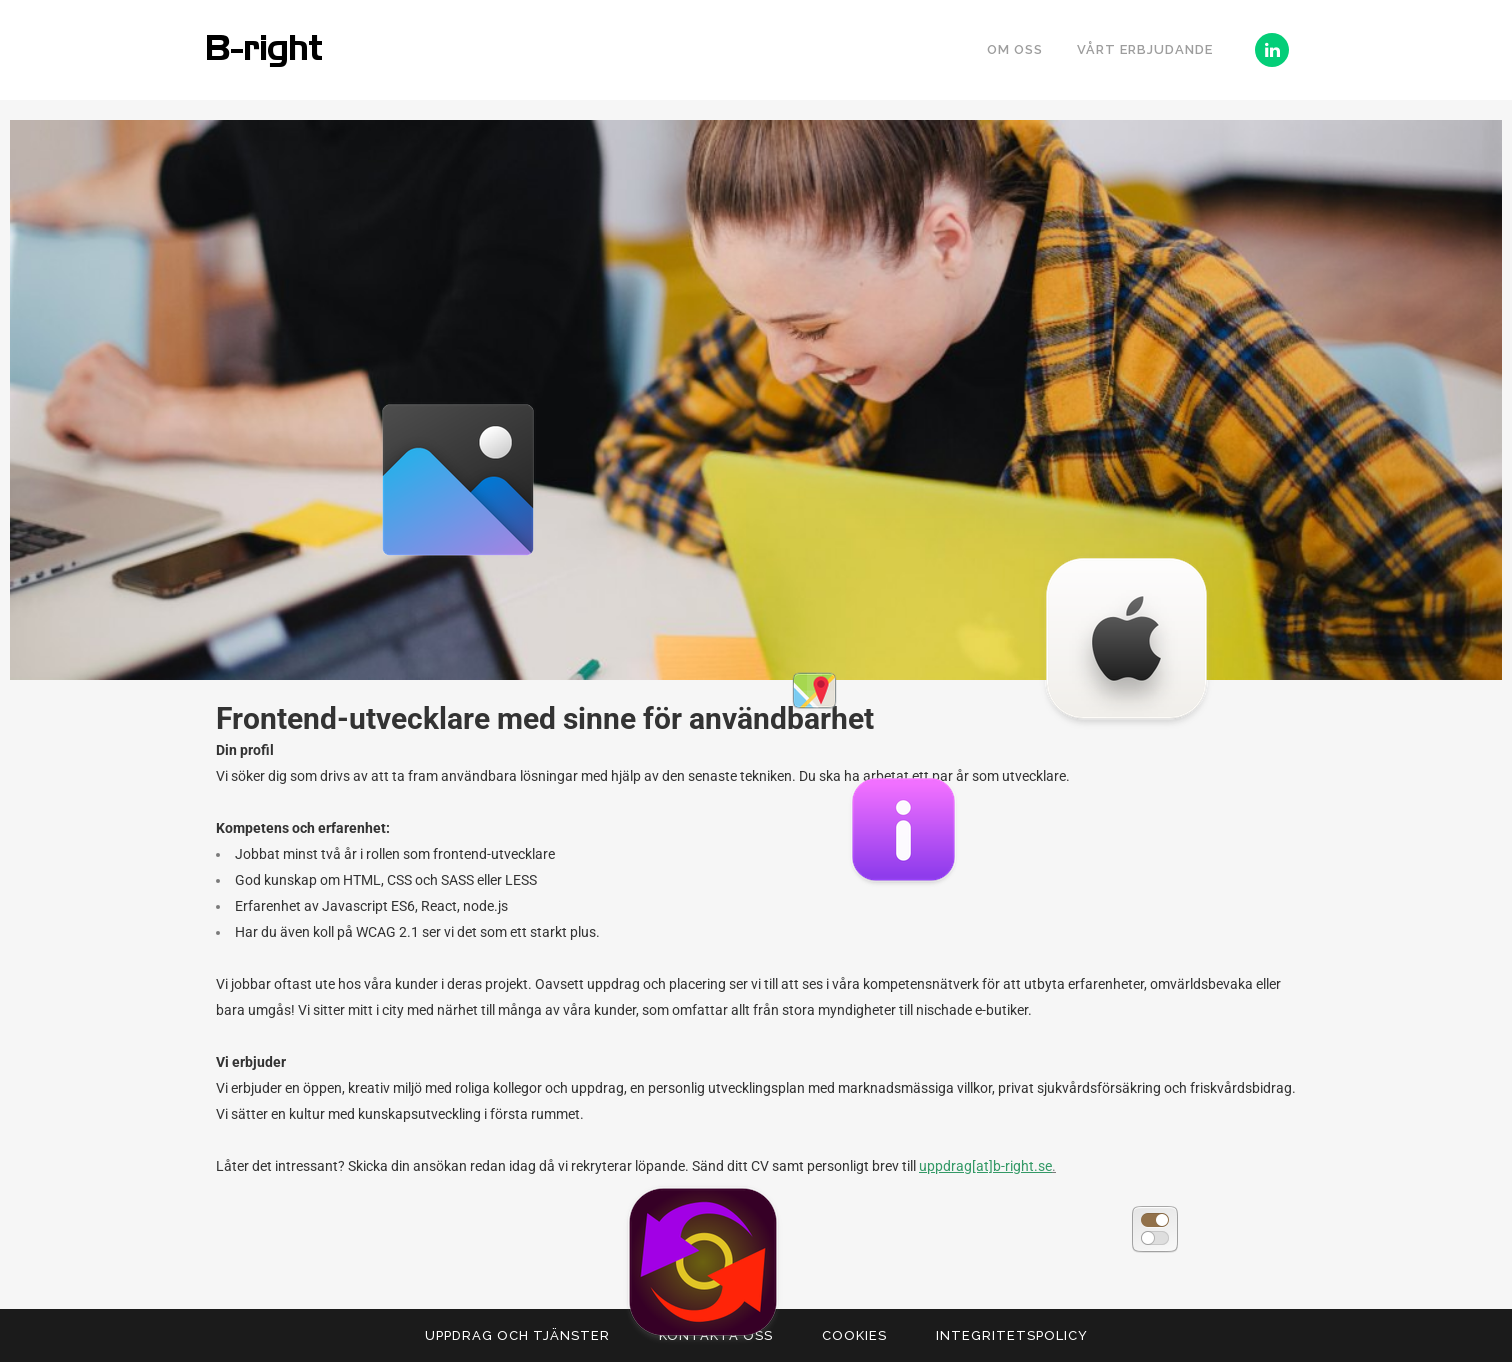 Image resolution: width=1512 pixels, height=1362 pixels. I want to click on open the photos app, so click(458, 480).